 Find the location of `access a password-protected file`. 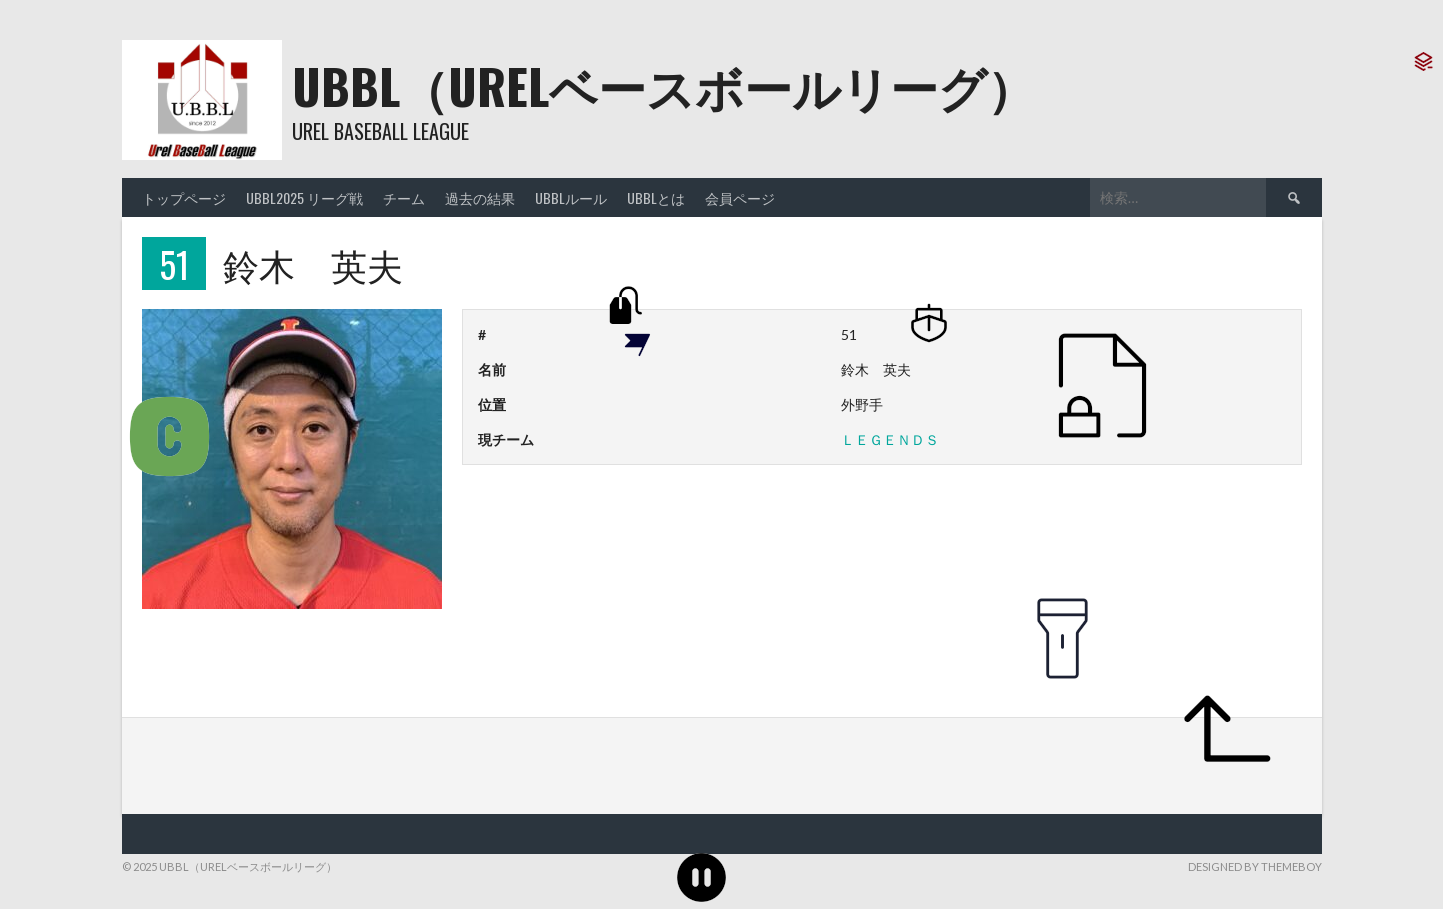

access a password-protected file is located at coordinates (1102, 385).